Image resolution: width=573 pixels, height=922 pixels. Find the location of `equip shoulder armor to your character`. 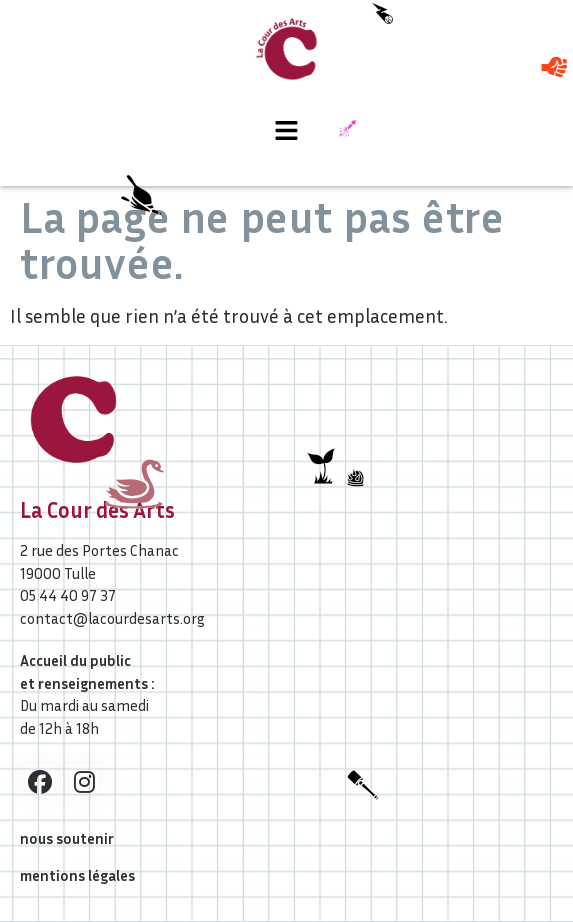

equip shoulder armor to your character is located at coordinates (355, 477).